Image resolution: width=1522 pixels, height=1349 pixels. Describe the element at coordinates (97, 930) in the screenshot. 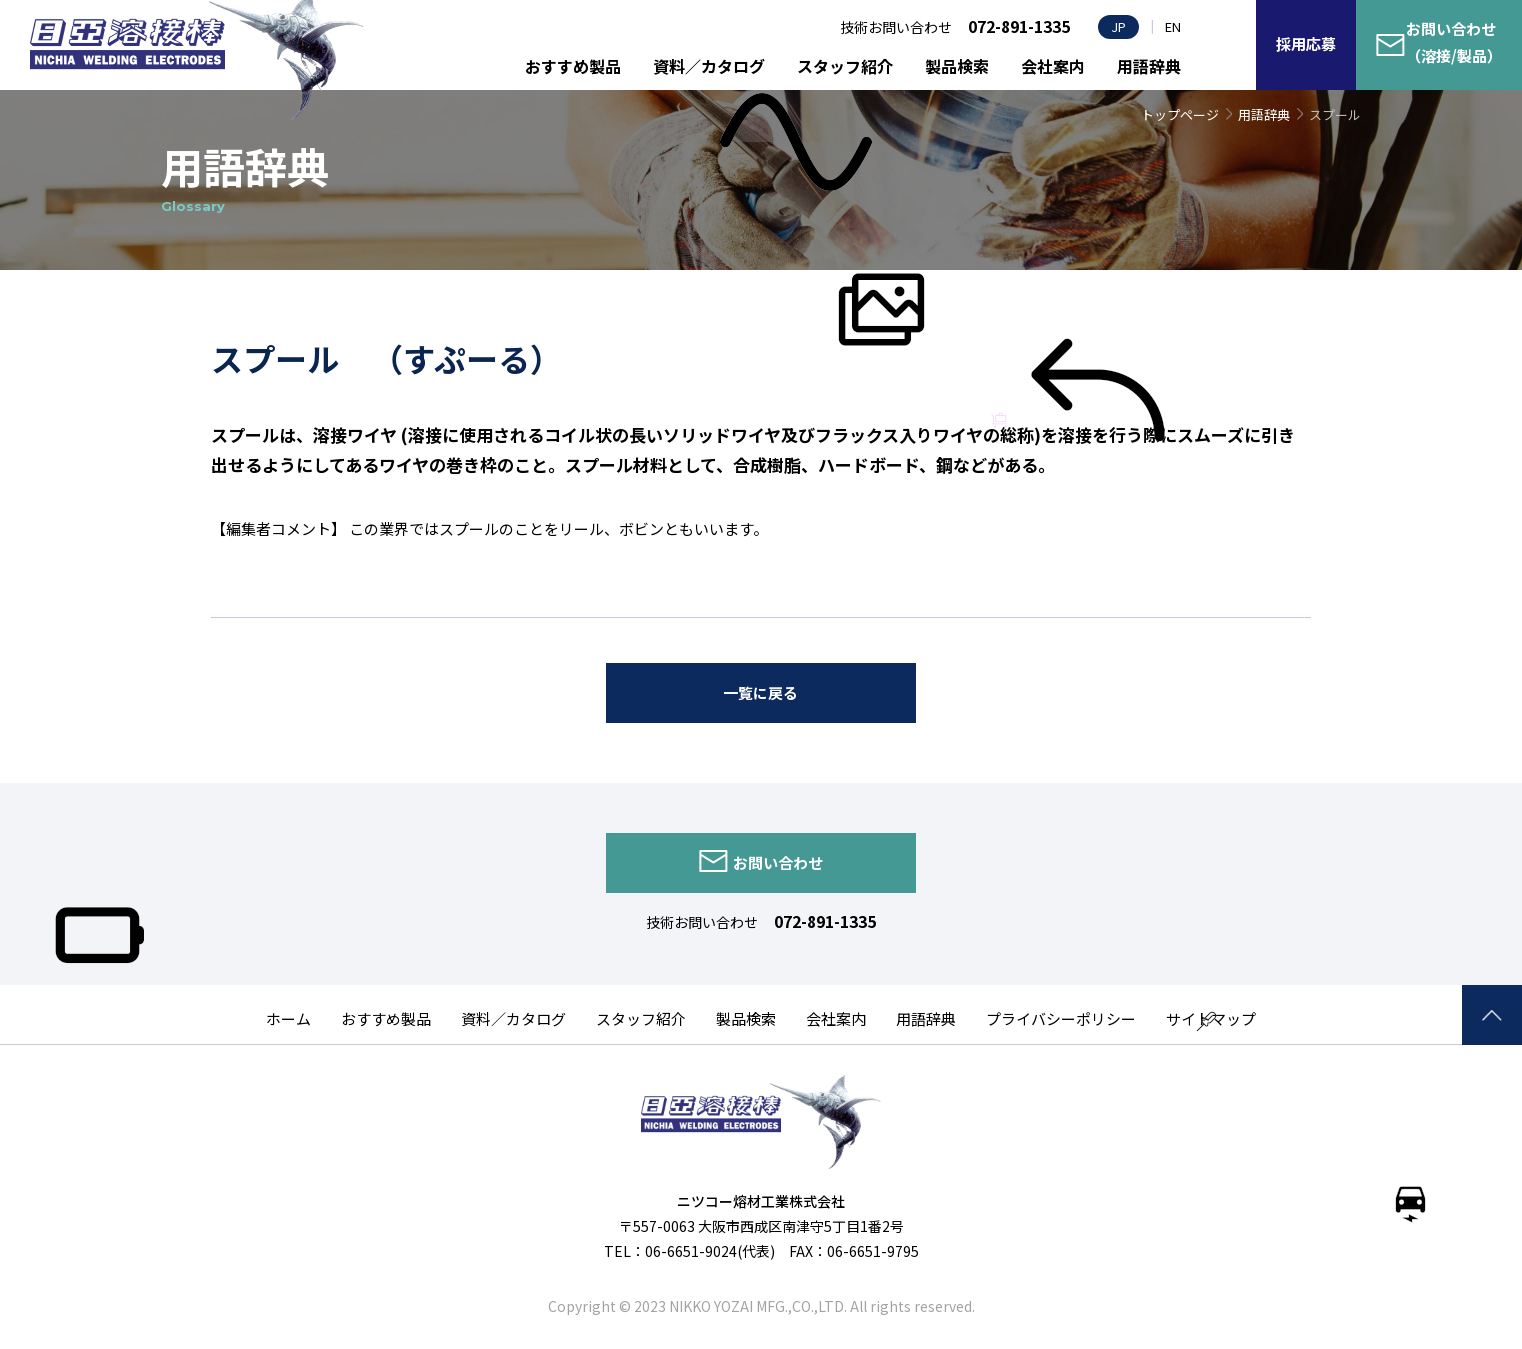

I see `indicates battery is empty or critically low` at that location.